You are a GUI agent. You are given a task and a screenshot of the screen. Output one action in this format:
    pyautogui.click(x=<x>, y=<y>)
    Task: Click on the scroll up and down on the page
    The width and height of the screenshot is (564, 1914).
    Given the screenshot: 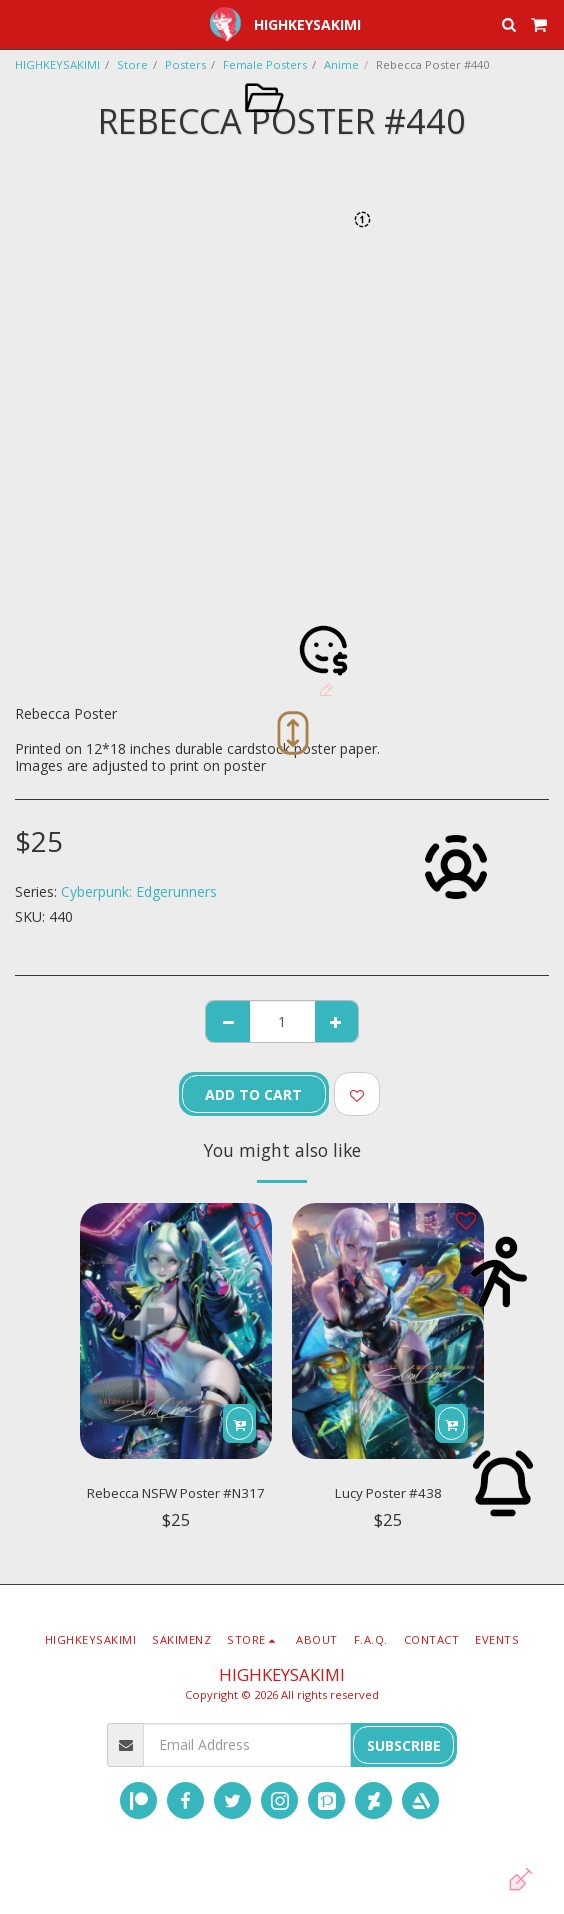 What is the action you would take?
    pyautogui.click(x=293, y=733)
    